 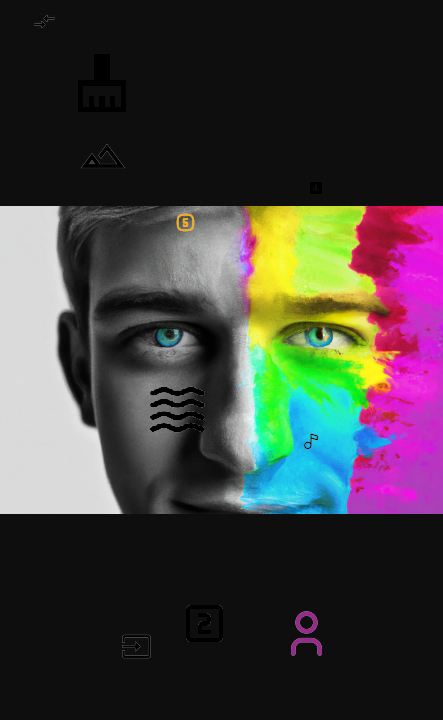 What do you see at coordinates (311, 441) in the screenshot?
I see `play or access music` at bounding box center [311, 441].